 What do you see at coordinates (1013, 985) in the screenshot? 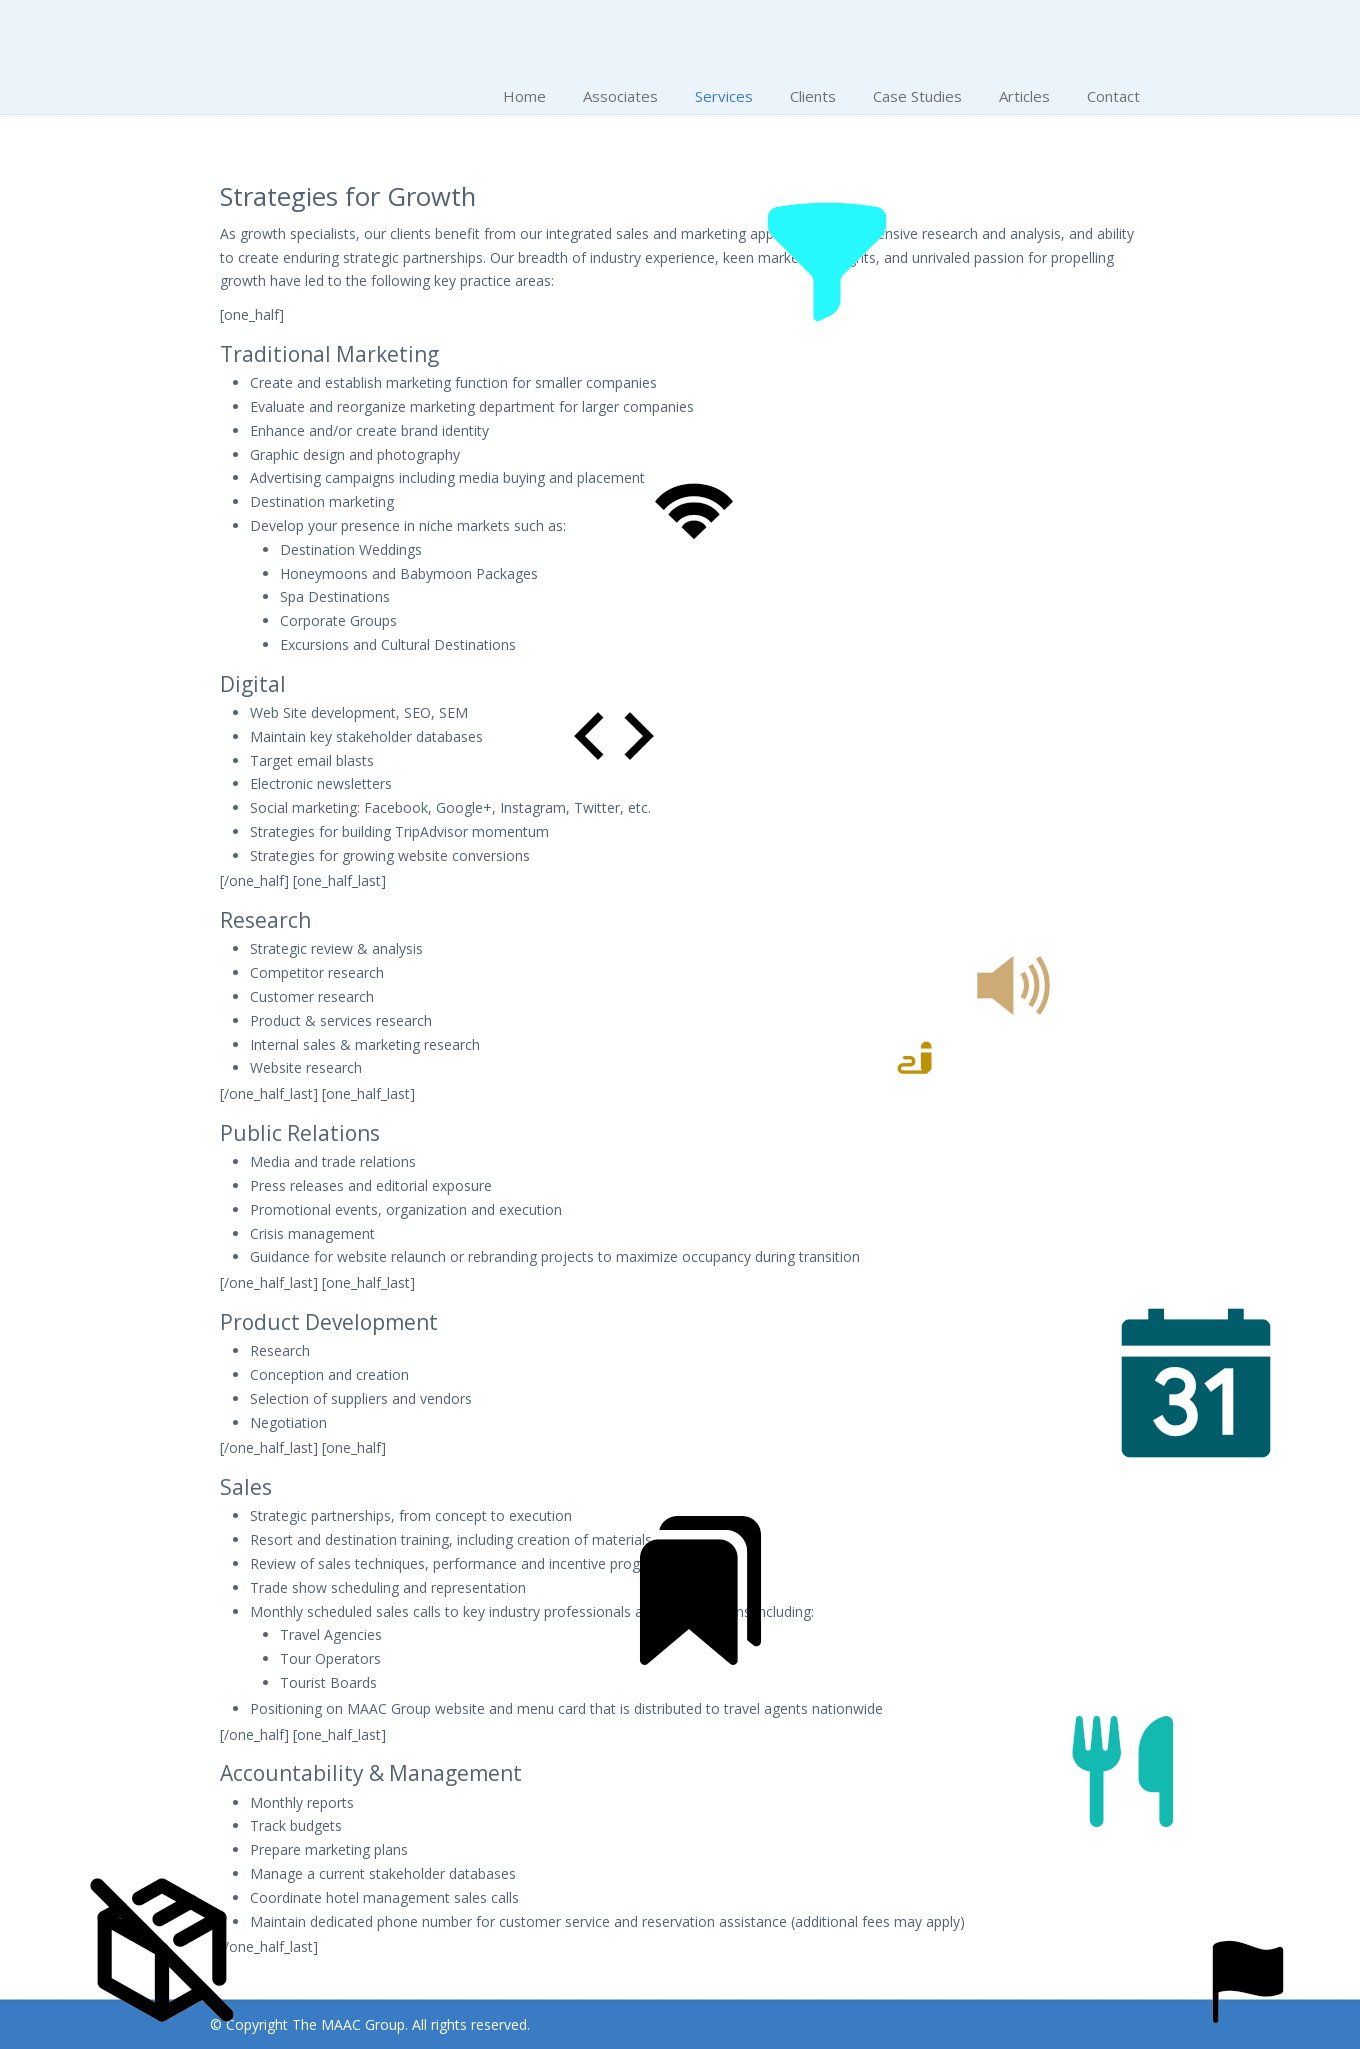
I see `volume is set to high or maximum` at bounding box center [1013, 985].